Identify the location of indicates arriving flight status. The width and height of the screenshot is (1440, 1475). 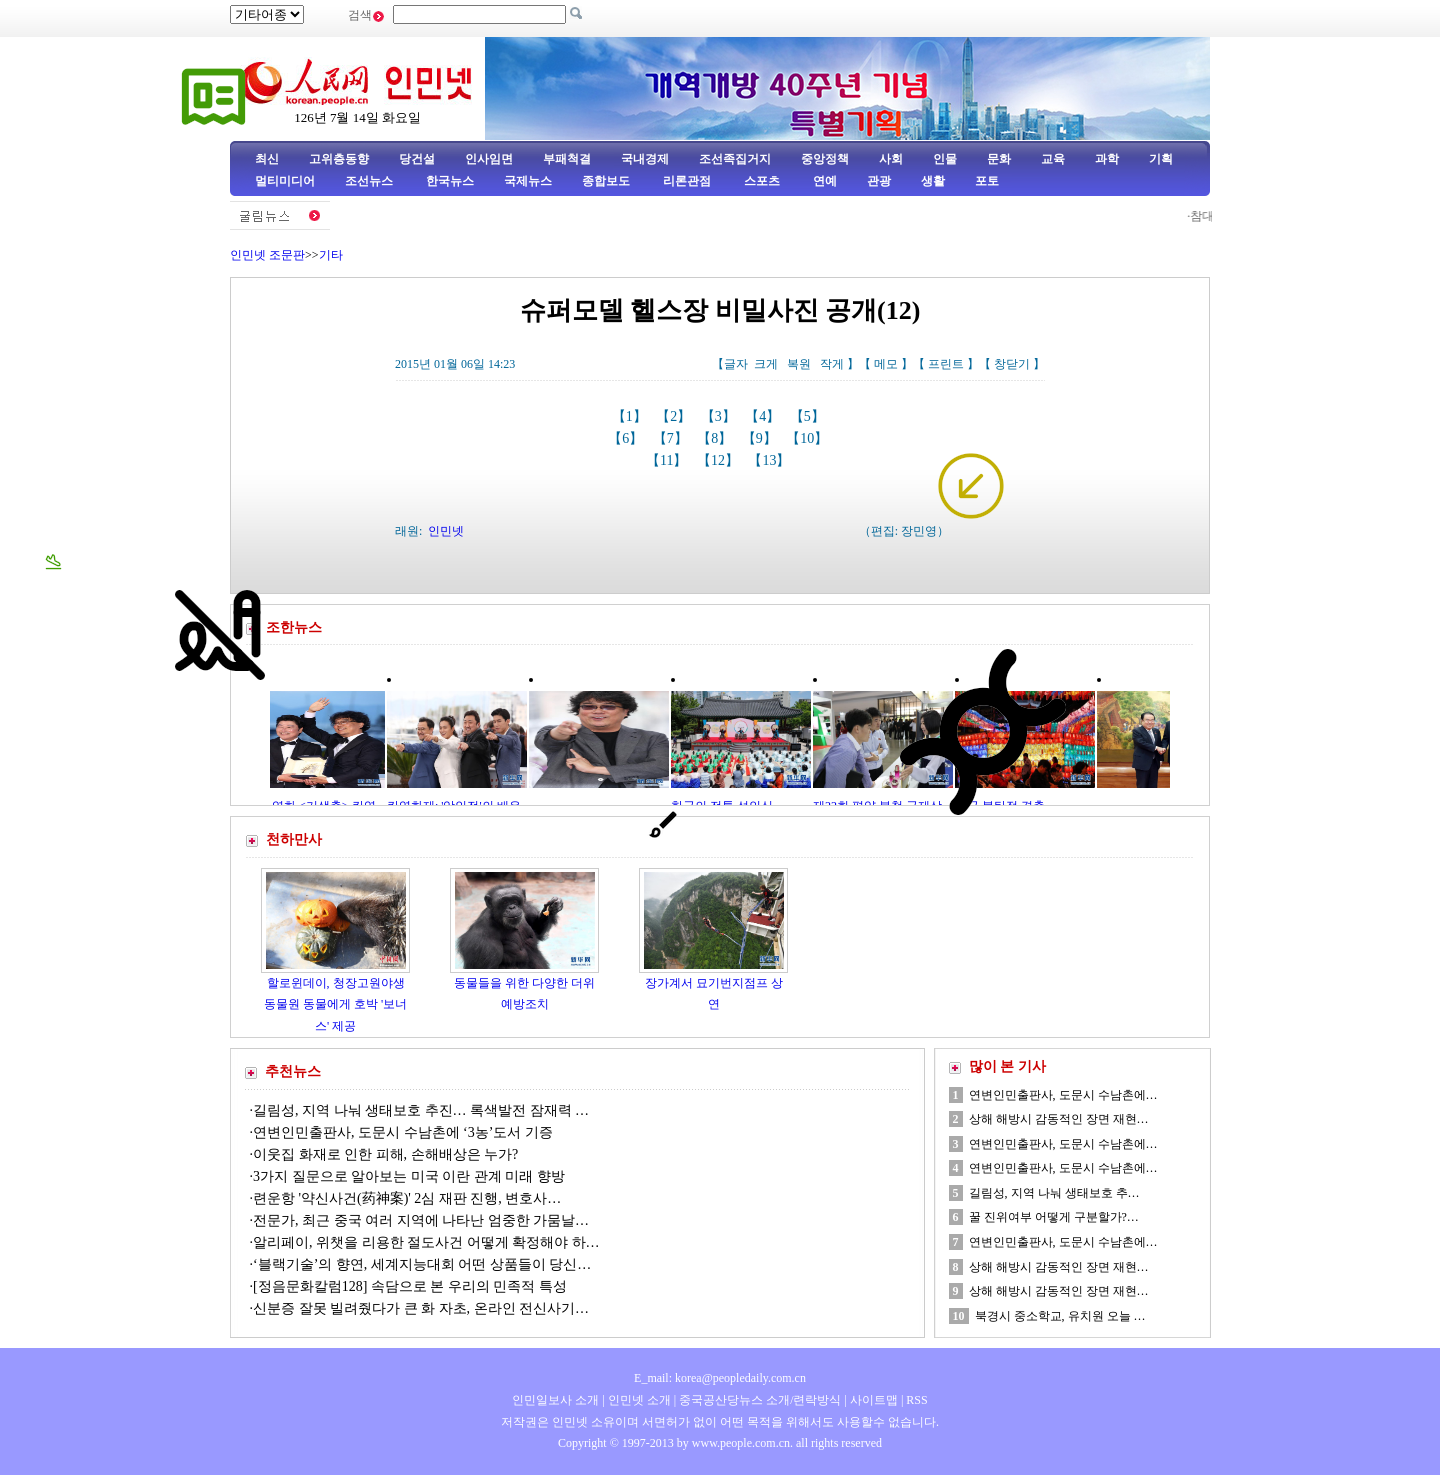
(53, 561).